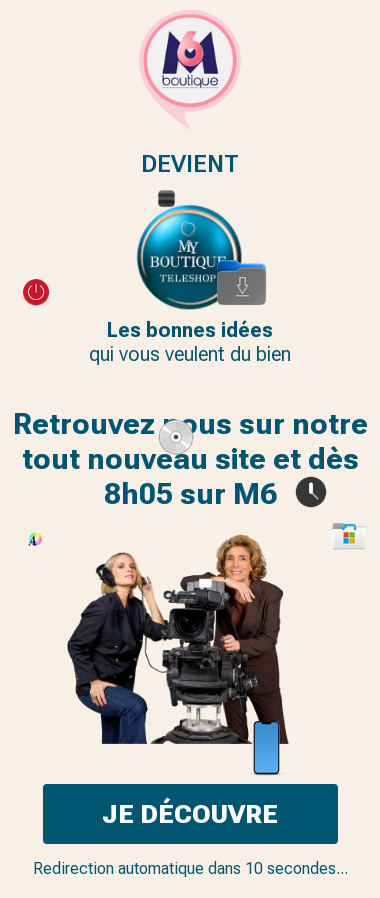 This screenshot has width=380, height=898. What do you see at coordinates (349, 537) in the screenshot?
I see `open microsoft store downloads folder` at bounding box center [349, 537].